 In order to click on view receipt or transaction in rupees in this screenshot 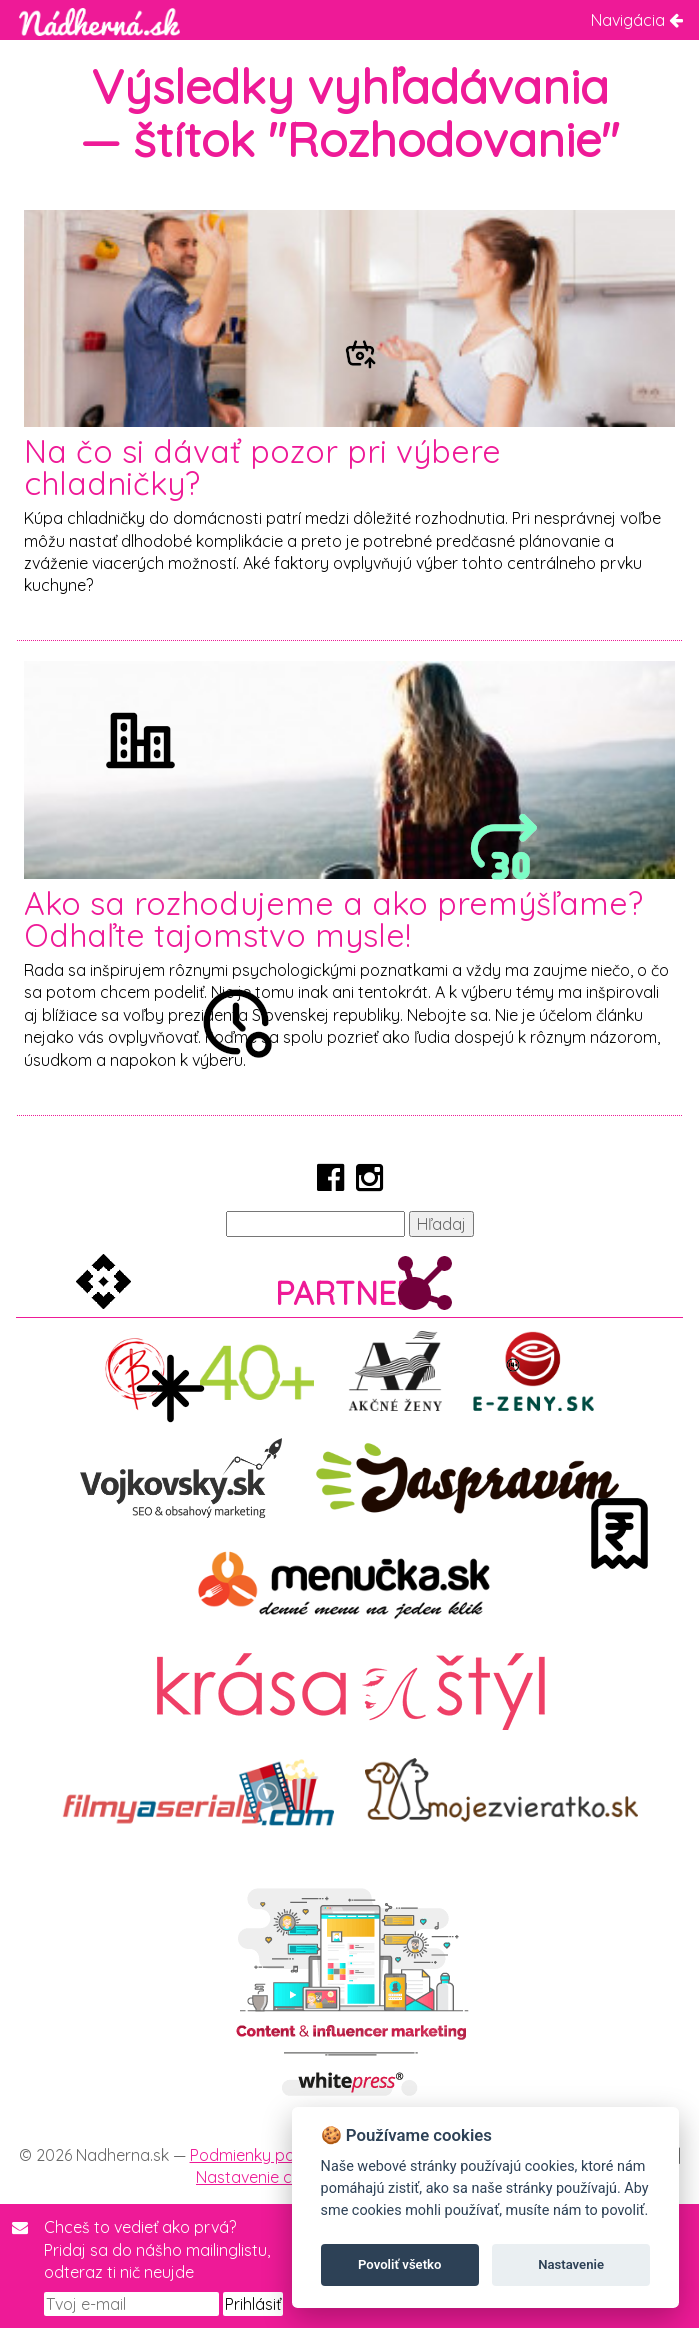, I will do `click(619, 1533)`.